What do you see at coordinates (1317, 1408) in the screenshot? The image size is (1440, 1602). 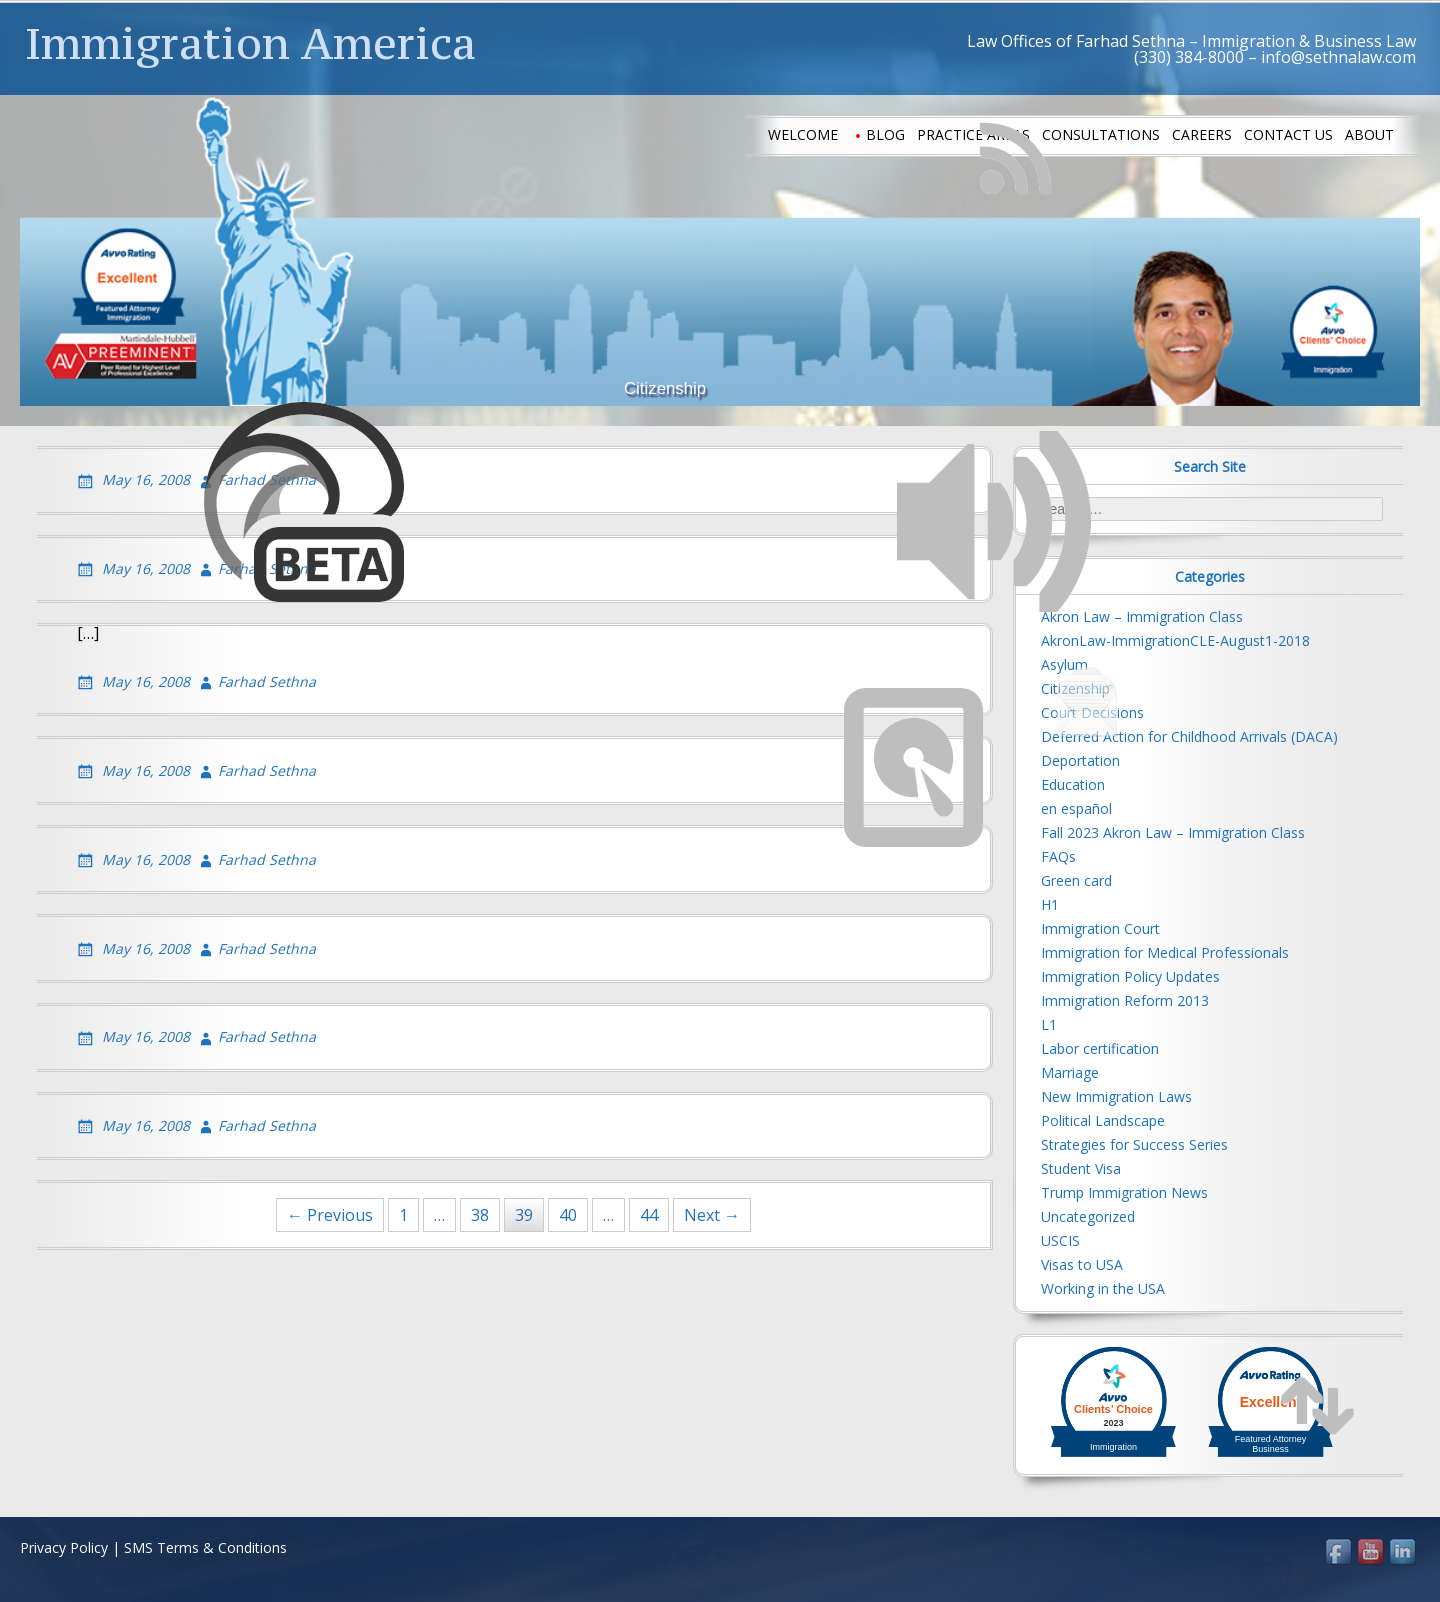 I see `sync or refresh email inbox` at bounding box center [1317, 1408].